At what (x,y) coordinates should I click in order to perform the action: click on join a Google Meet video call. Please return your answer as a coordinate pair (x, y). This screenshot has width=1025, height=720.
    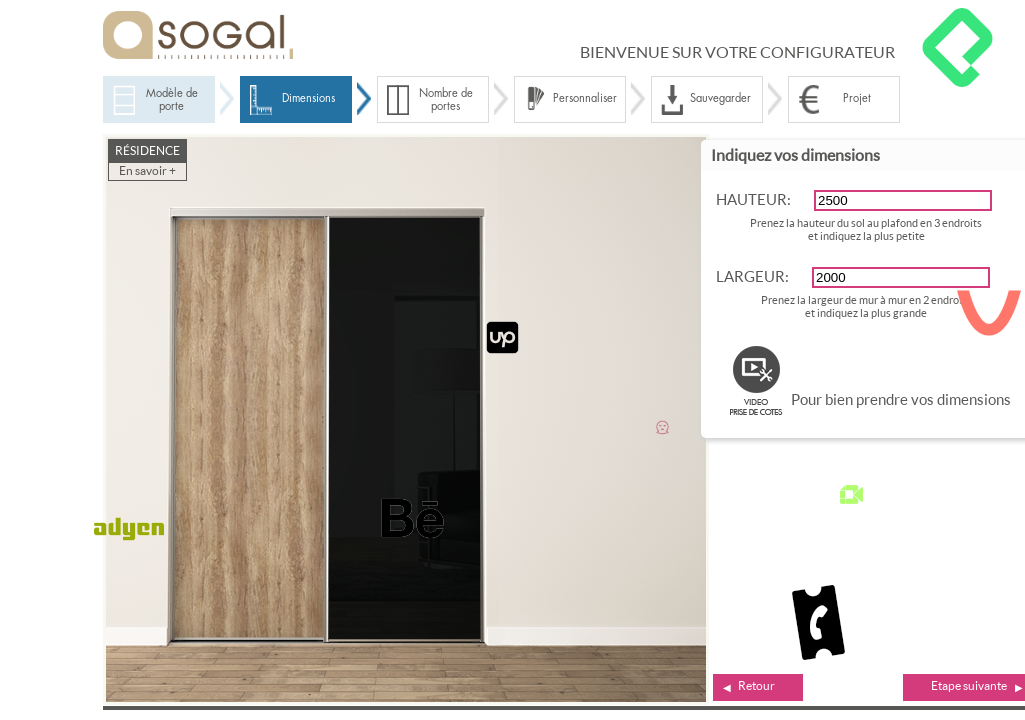
    Looking at the image, I should click on (851, 494).